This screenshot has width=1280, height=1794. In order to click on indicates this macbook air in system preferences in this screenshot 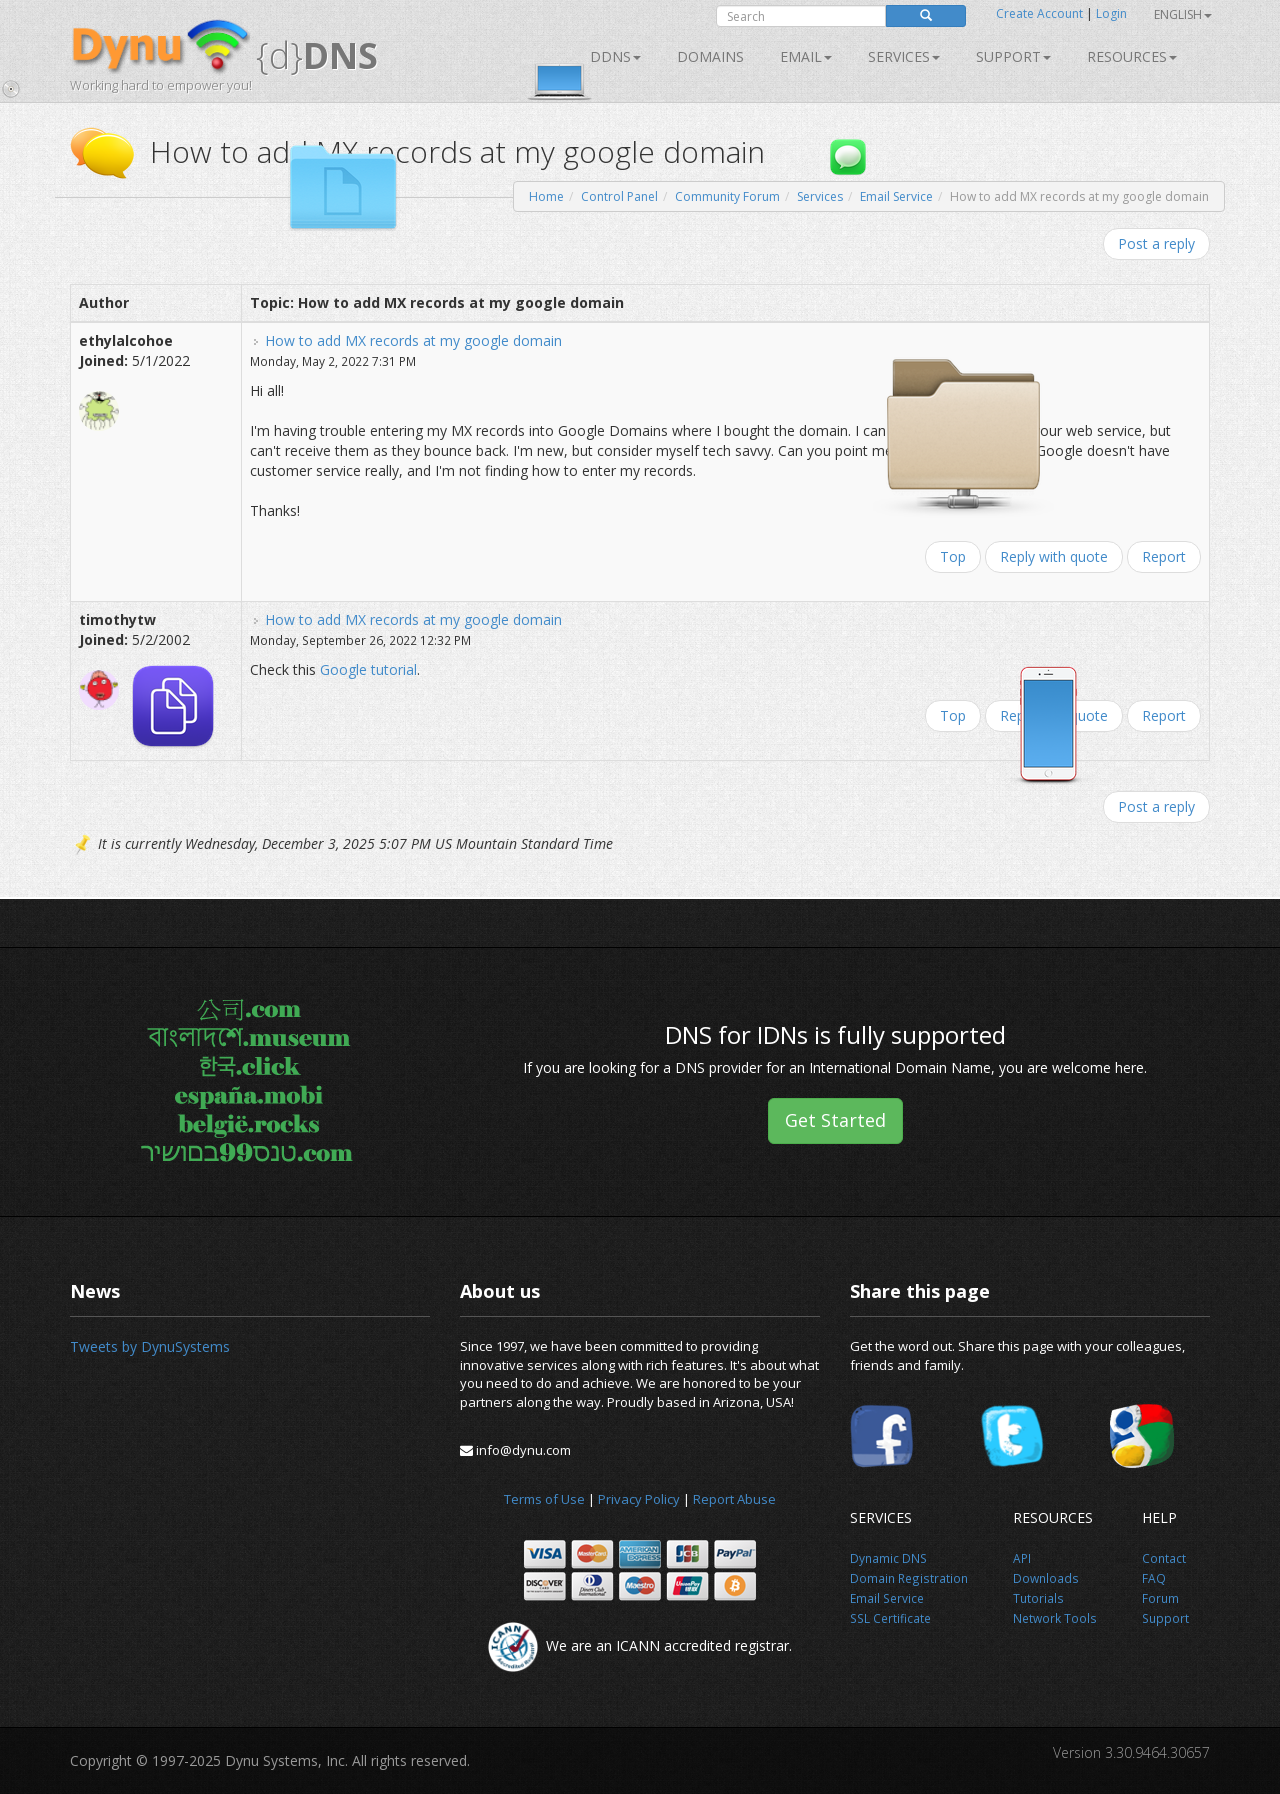, I will do `click(559, 76)`.